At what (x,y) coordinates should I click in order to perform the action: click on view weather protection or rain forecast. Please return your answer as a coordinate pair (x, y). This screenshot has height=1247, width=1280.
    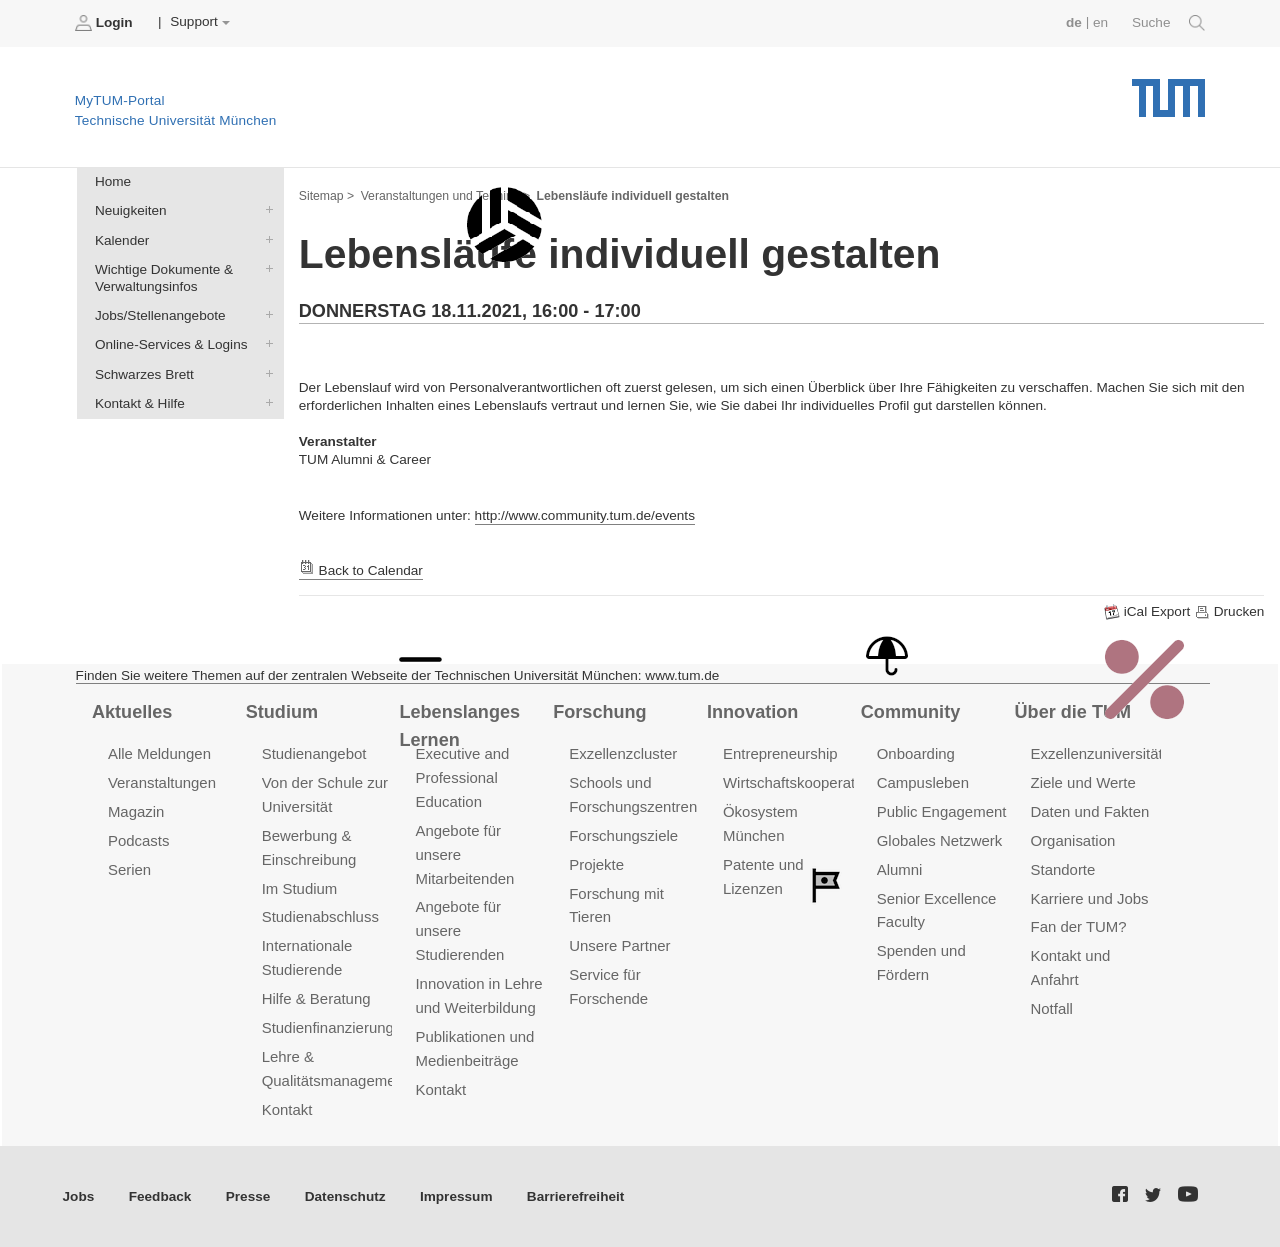
    Looking at the image, I should click on (887, 656).